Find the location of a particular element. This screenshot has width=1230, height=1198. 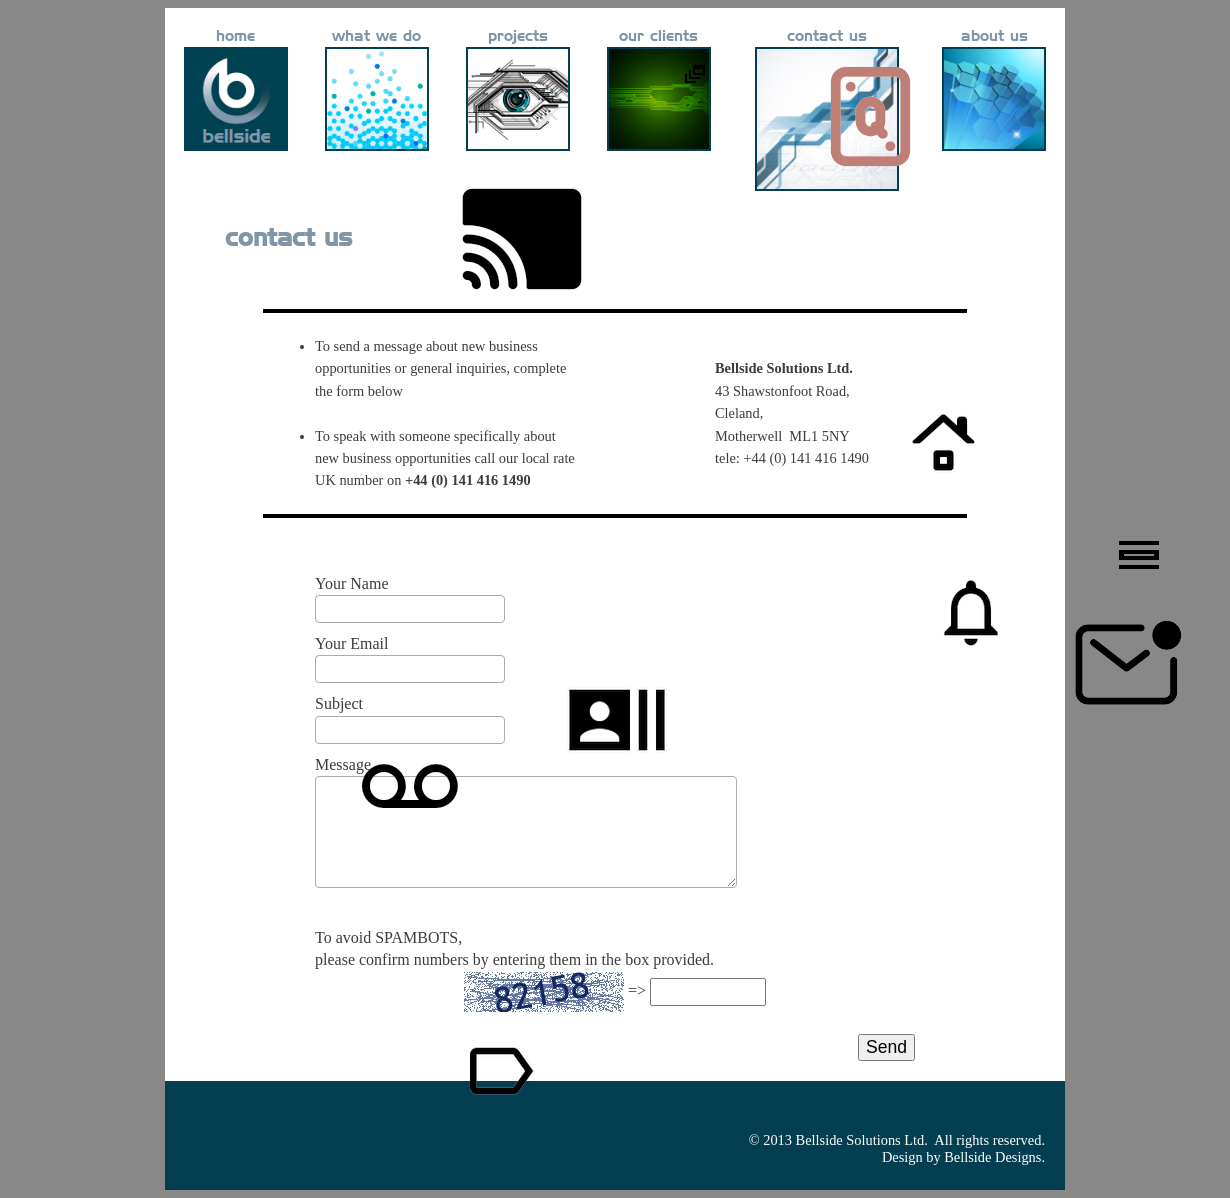

add a label or tag to an item is located at coordinates (500, 1071).